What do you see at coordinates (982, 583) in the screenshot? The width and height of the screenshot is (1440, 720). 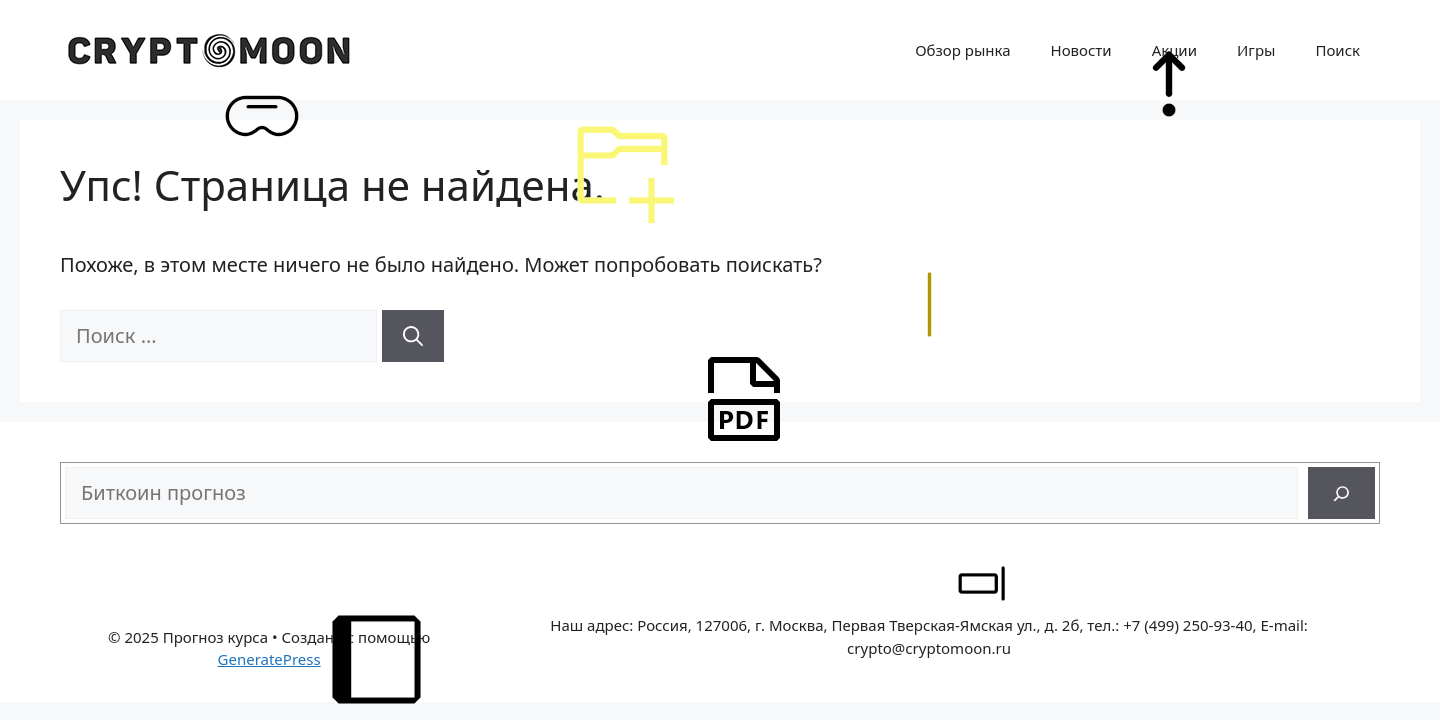 I see `align content to the right` at bounding box center [982, 583].